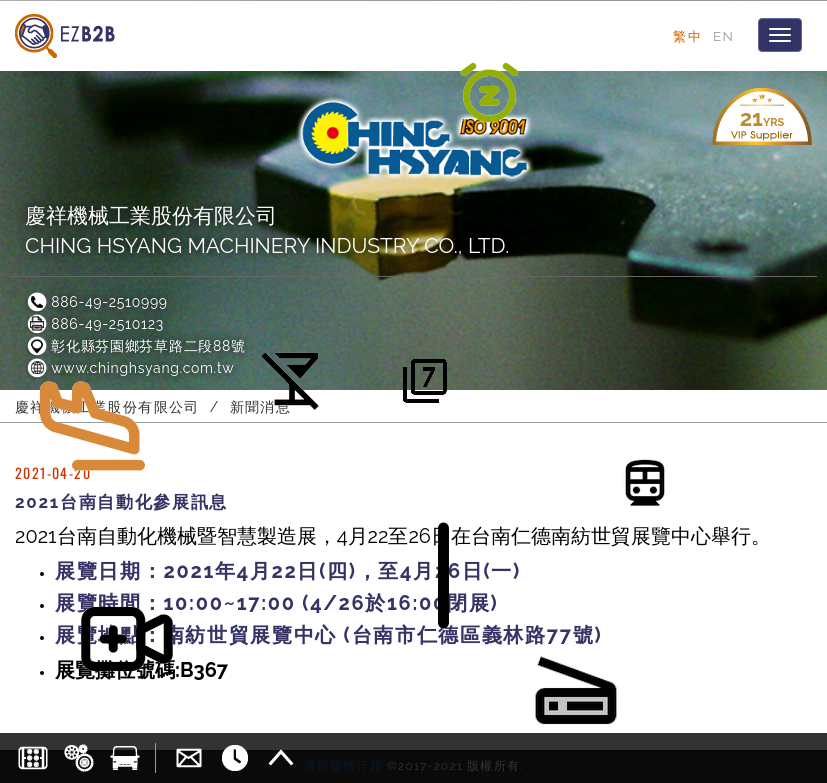 The height and width of the screenshot is (783, 827). I want to click on indicates flight arrival status, so click(88, 426).